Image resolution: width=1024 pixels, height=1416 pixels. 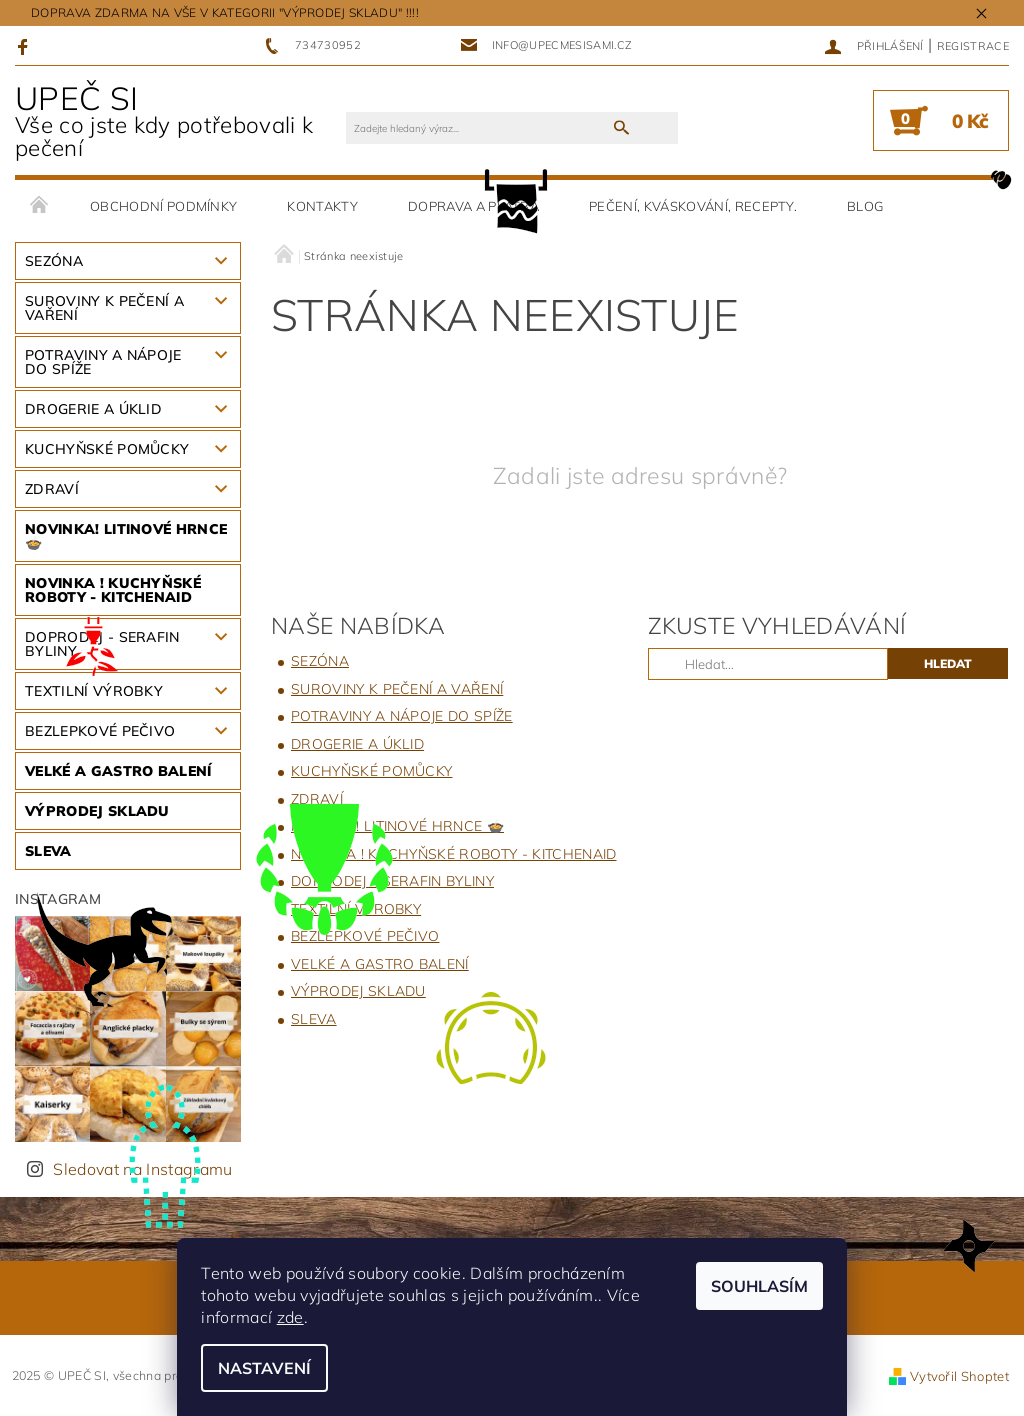 I want to click on ninja or stealth game mode, so click(x=969, y=1246).